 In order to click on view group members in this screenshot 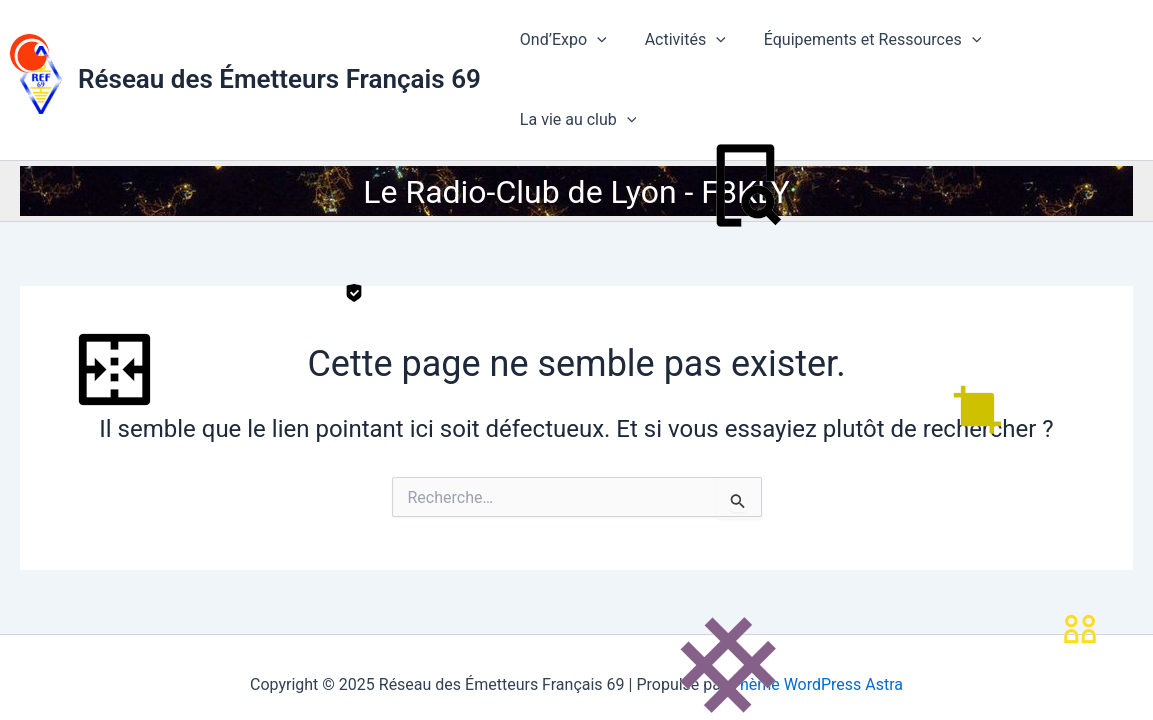, I will do `click(1080, 629)`.